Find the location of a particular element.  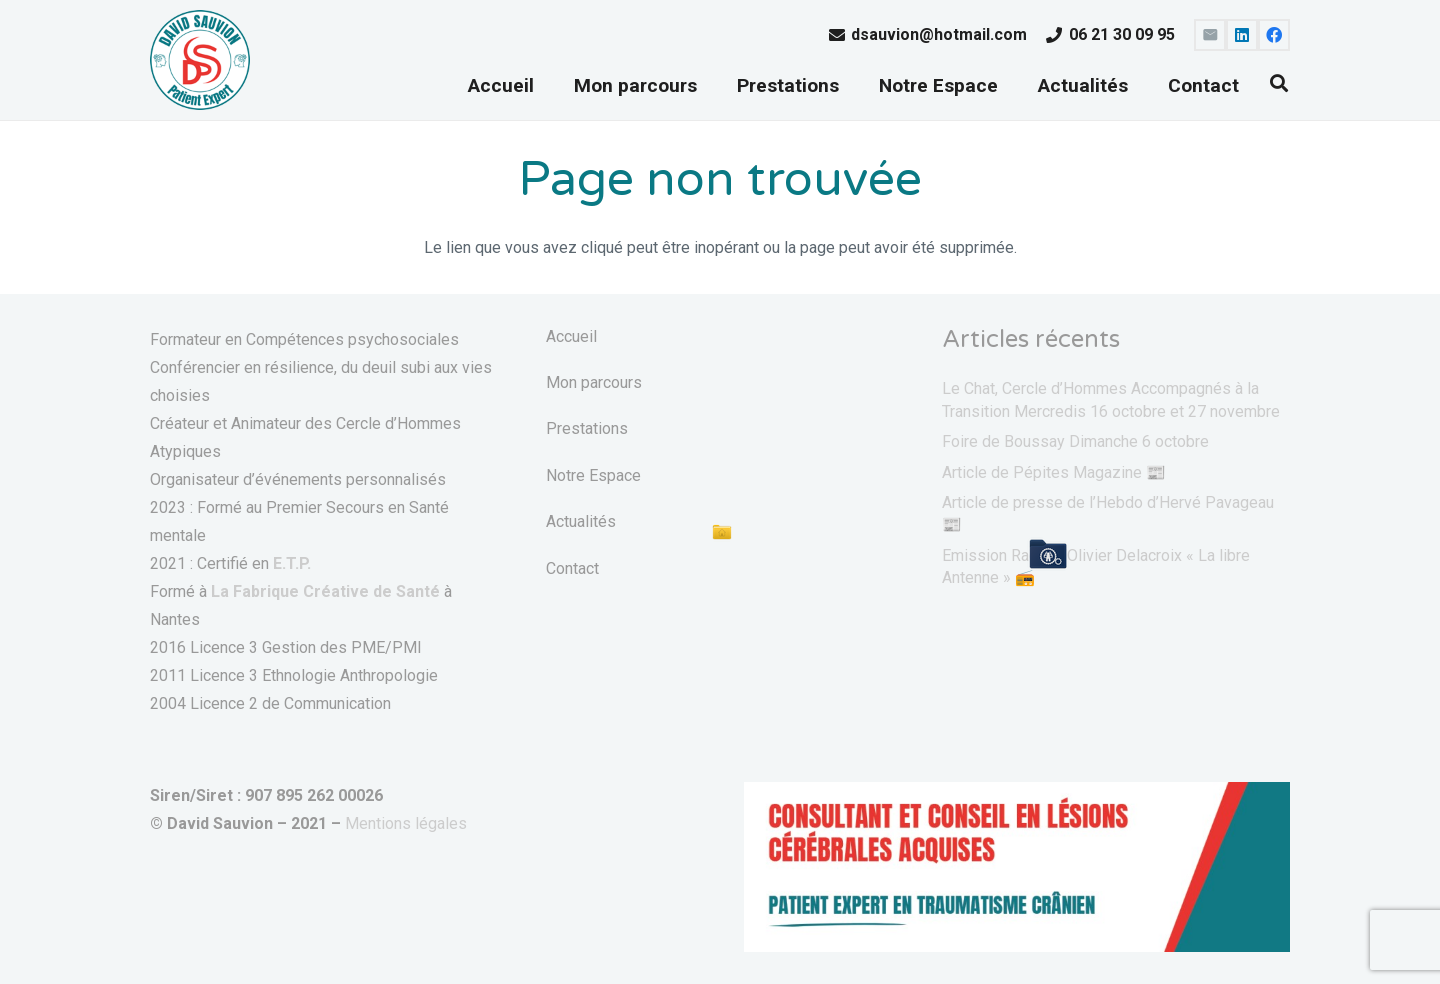

folder for NoLimits coaster simulation mods and custom content is located at coordinates (1048, 555).